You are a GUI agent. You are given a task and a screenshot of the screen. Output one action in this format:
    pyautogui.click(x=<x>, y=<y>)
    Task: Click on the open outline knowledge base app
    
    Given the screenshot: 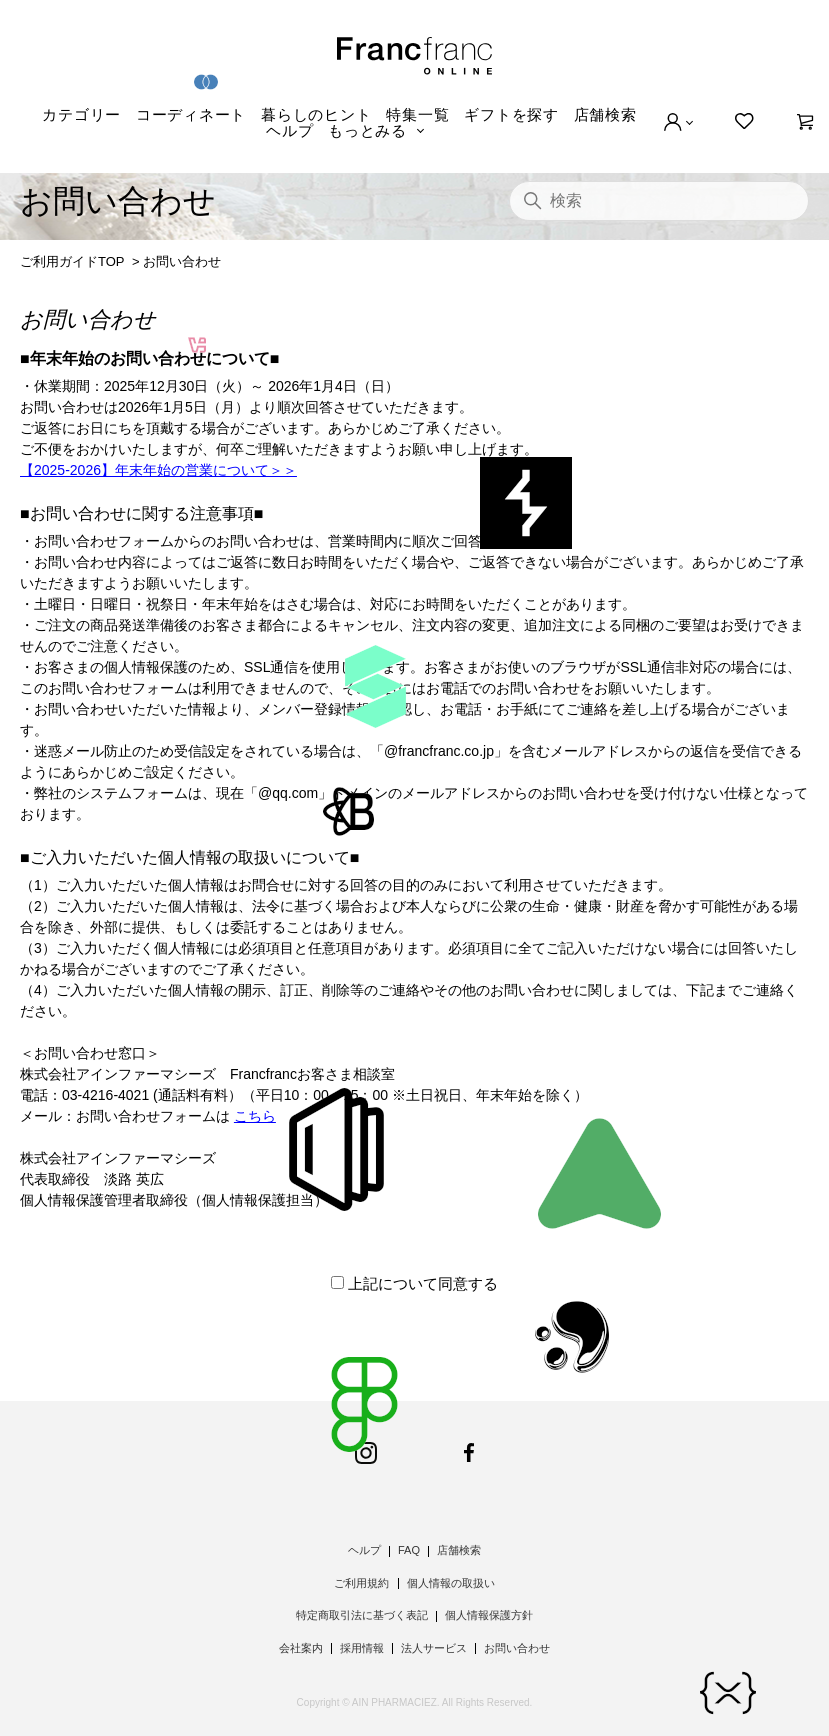 What is the action you would take?
    pyautogui.click(x=336, y=1149)
    